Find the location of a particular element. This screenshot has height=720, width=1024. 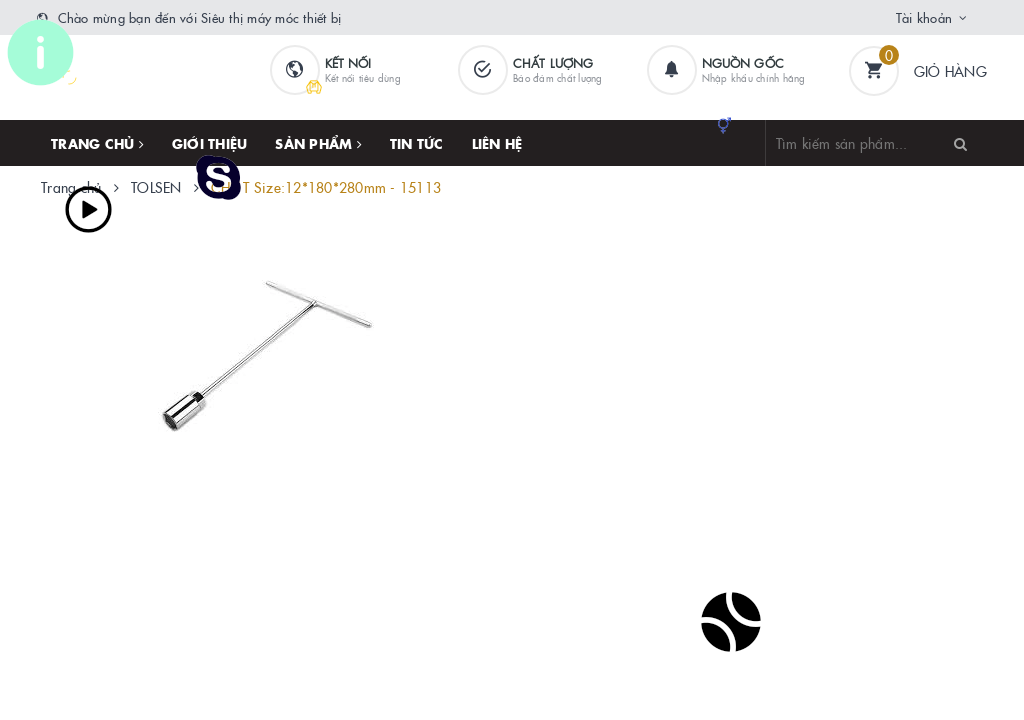

select gender or sex options is located at coordinates (724, 125).